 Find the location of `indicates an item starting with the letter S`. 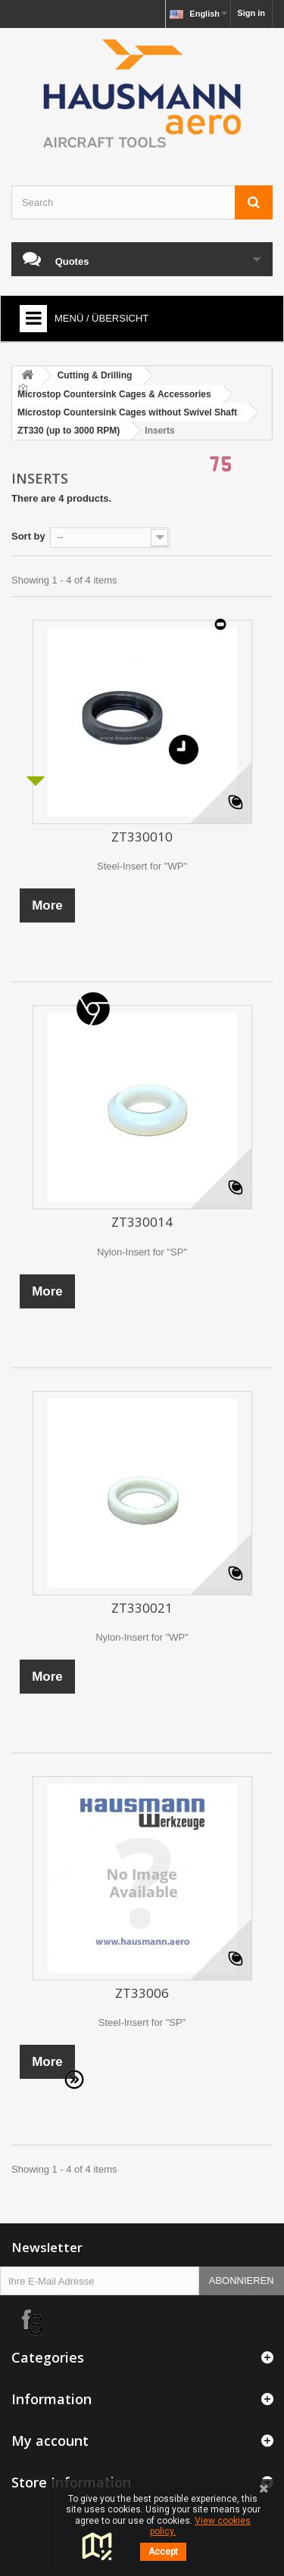

indicates an item starting with the letter S is located at coordinates (36, 2325).